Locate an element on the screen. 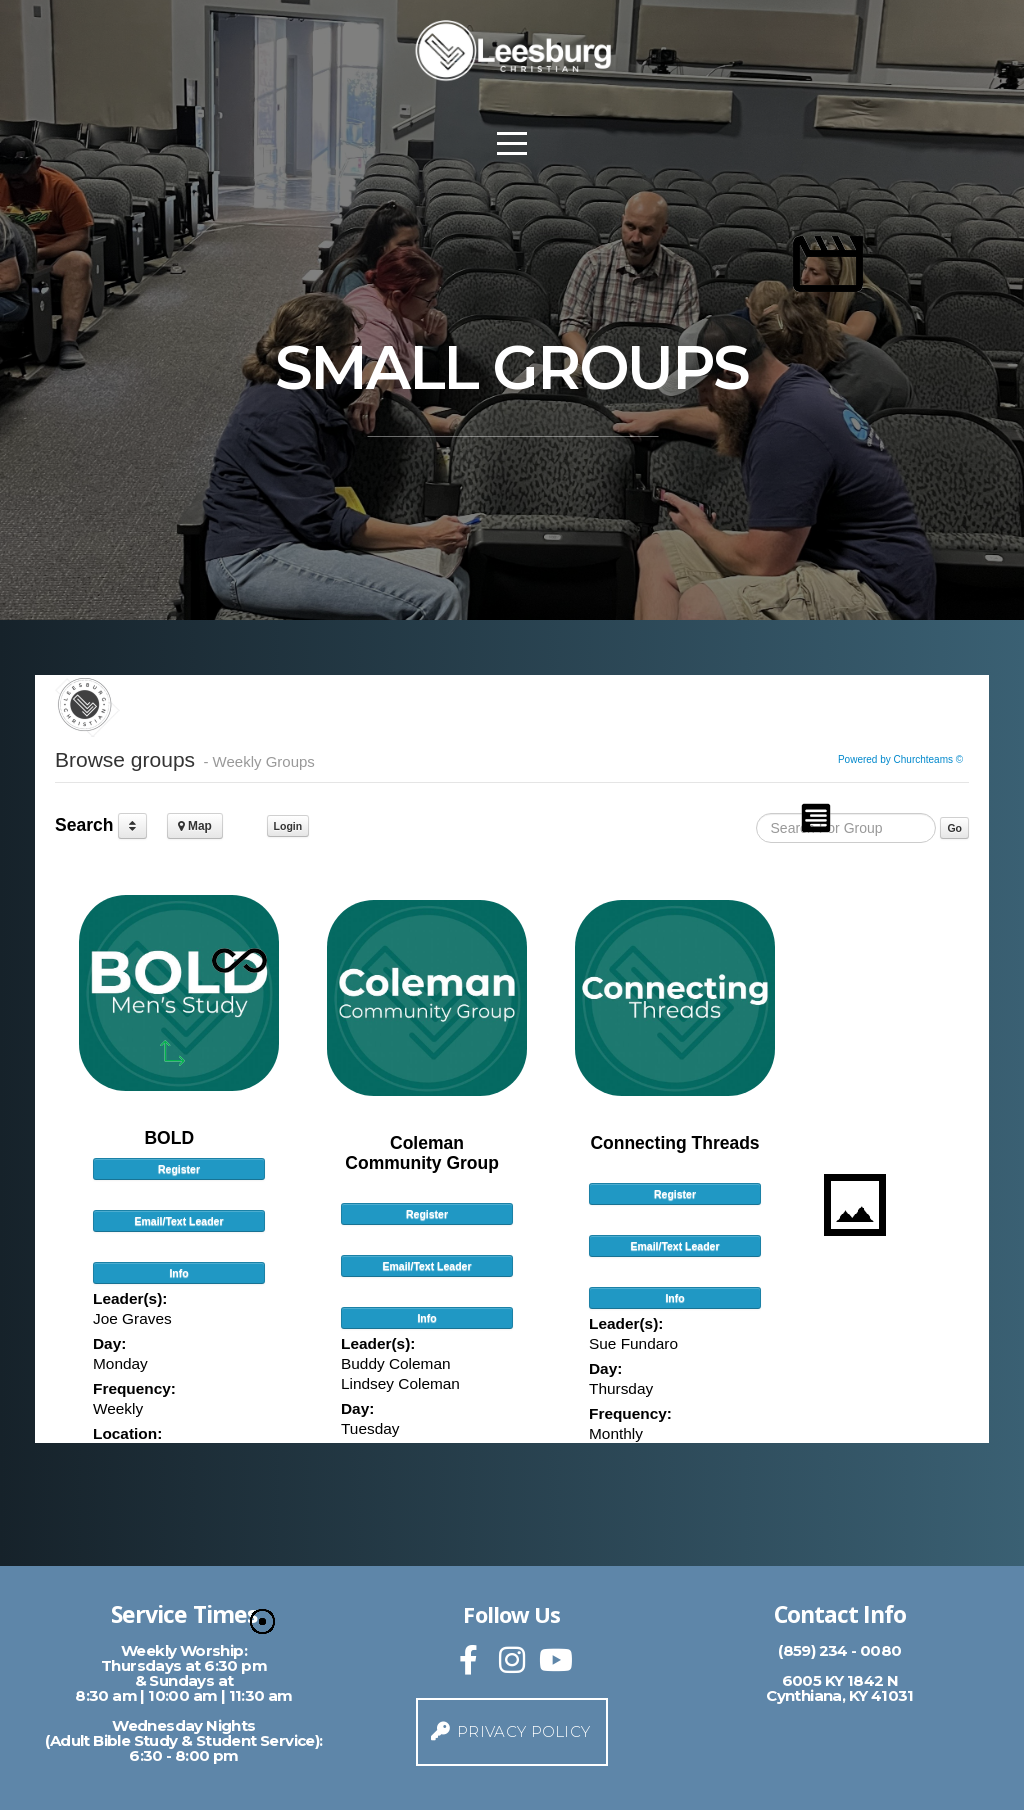  access video or movie content is located at coordinates (828, 264).